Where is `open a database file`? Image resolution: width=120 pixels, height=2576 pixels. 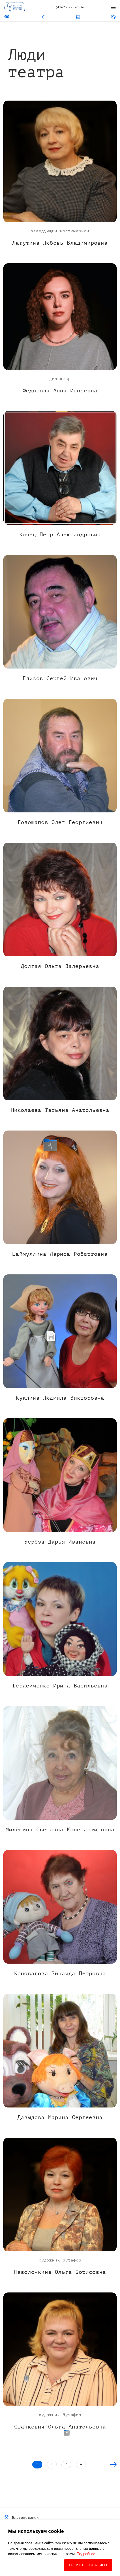
open a database file is located at coordinates (51, 1336).